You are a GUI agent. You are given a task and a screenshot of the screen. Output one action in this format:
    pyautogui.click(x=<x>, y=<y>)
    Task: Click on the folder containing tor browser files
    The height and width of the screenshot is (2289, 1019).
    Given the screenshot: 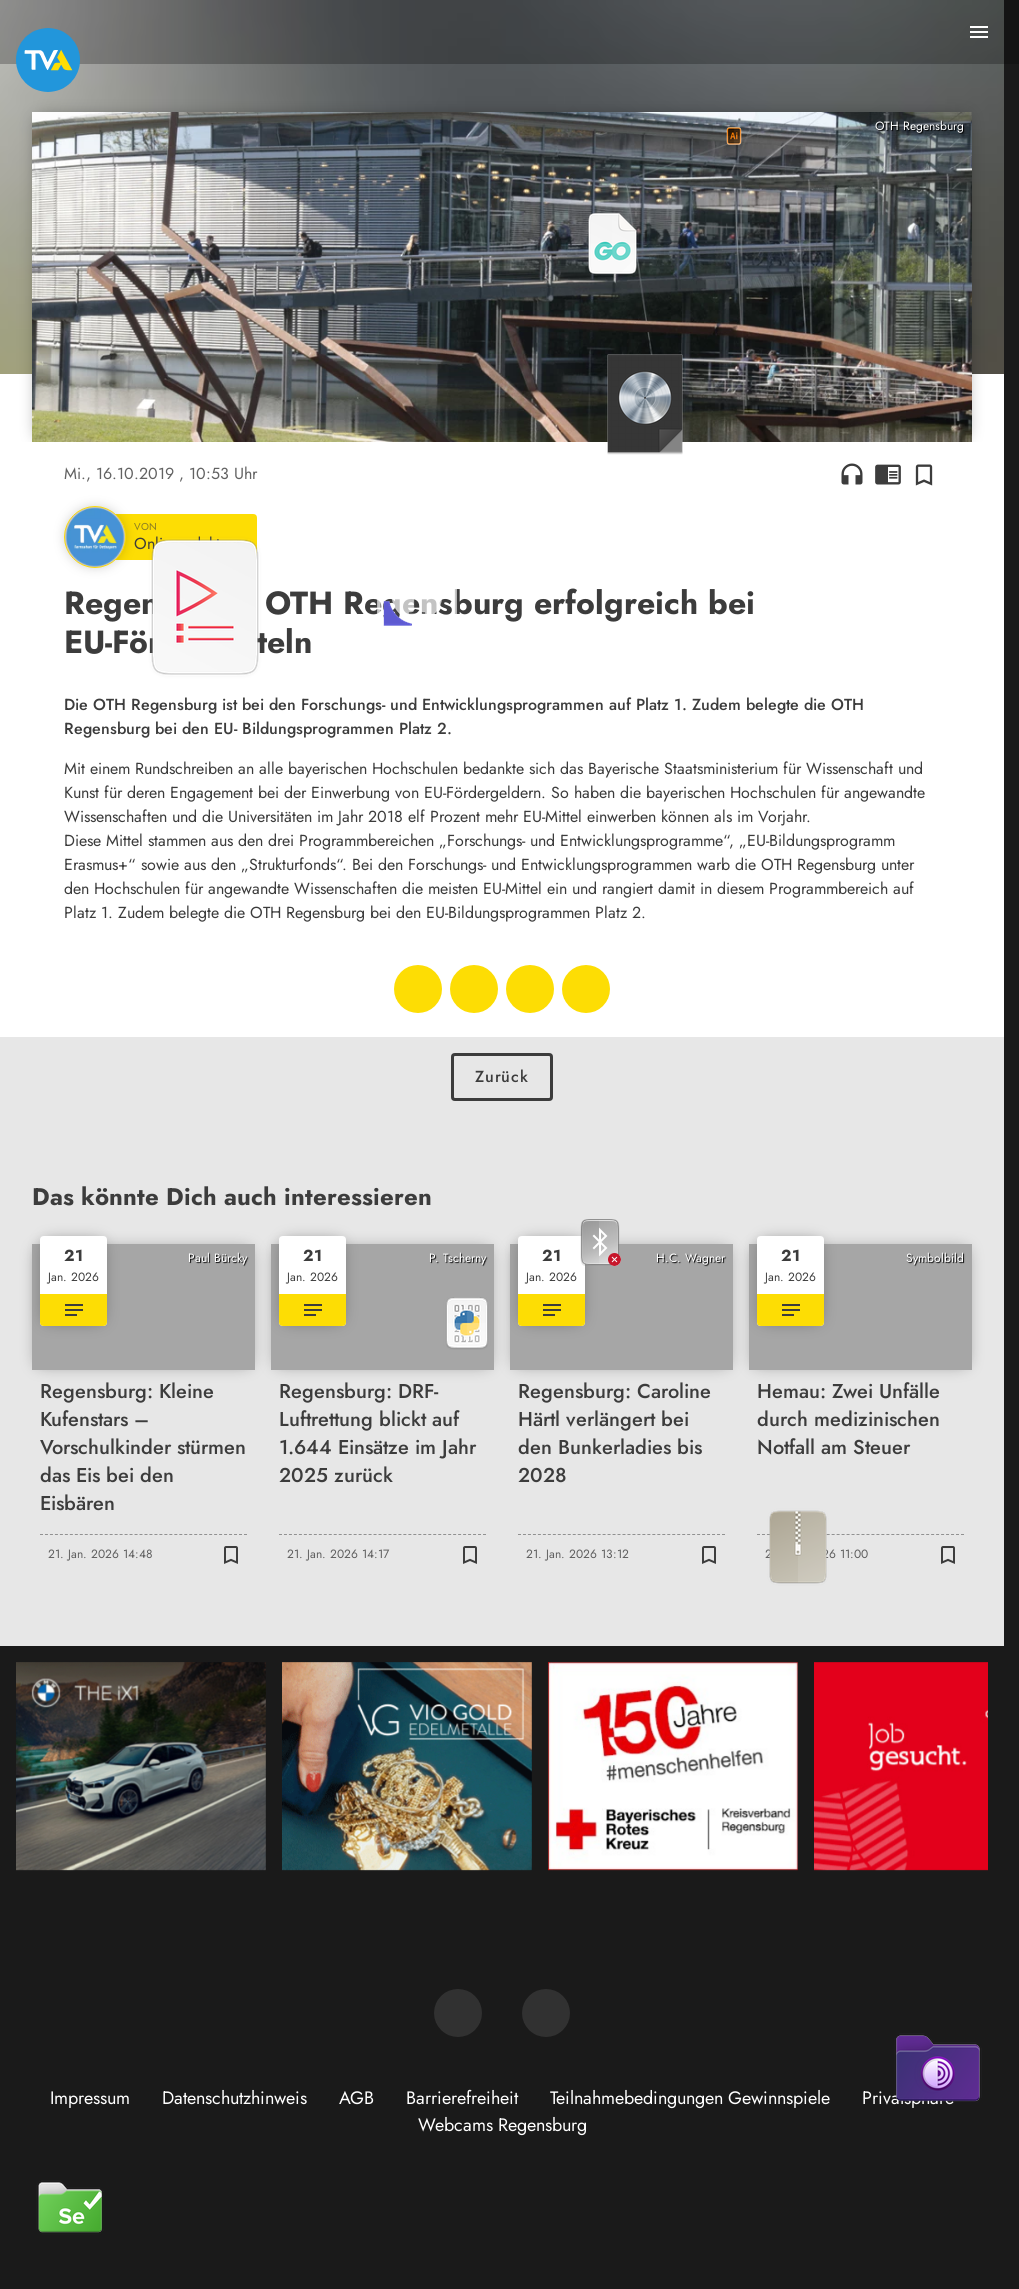 What is the action you would take?
    pyautogui.click(x=937, y=2070)
    